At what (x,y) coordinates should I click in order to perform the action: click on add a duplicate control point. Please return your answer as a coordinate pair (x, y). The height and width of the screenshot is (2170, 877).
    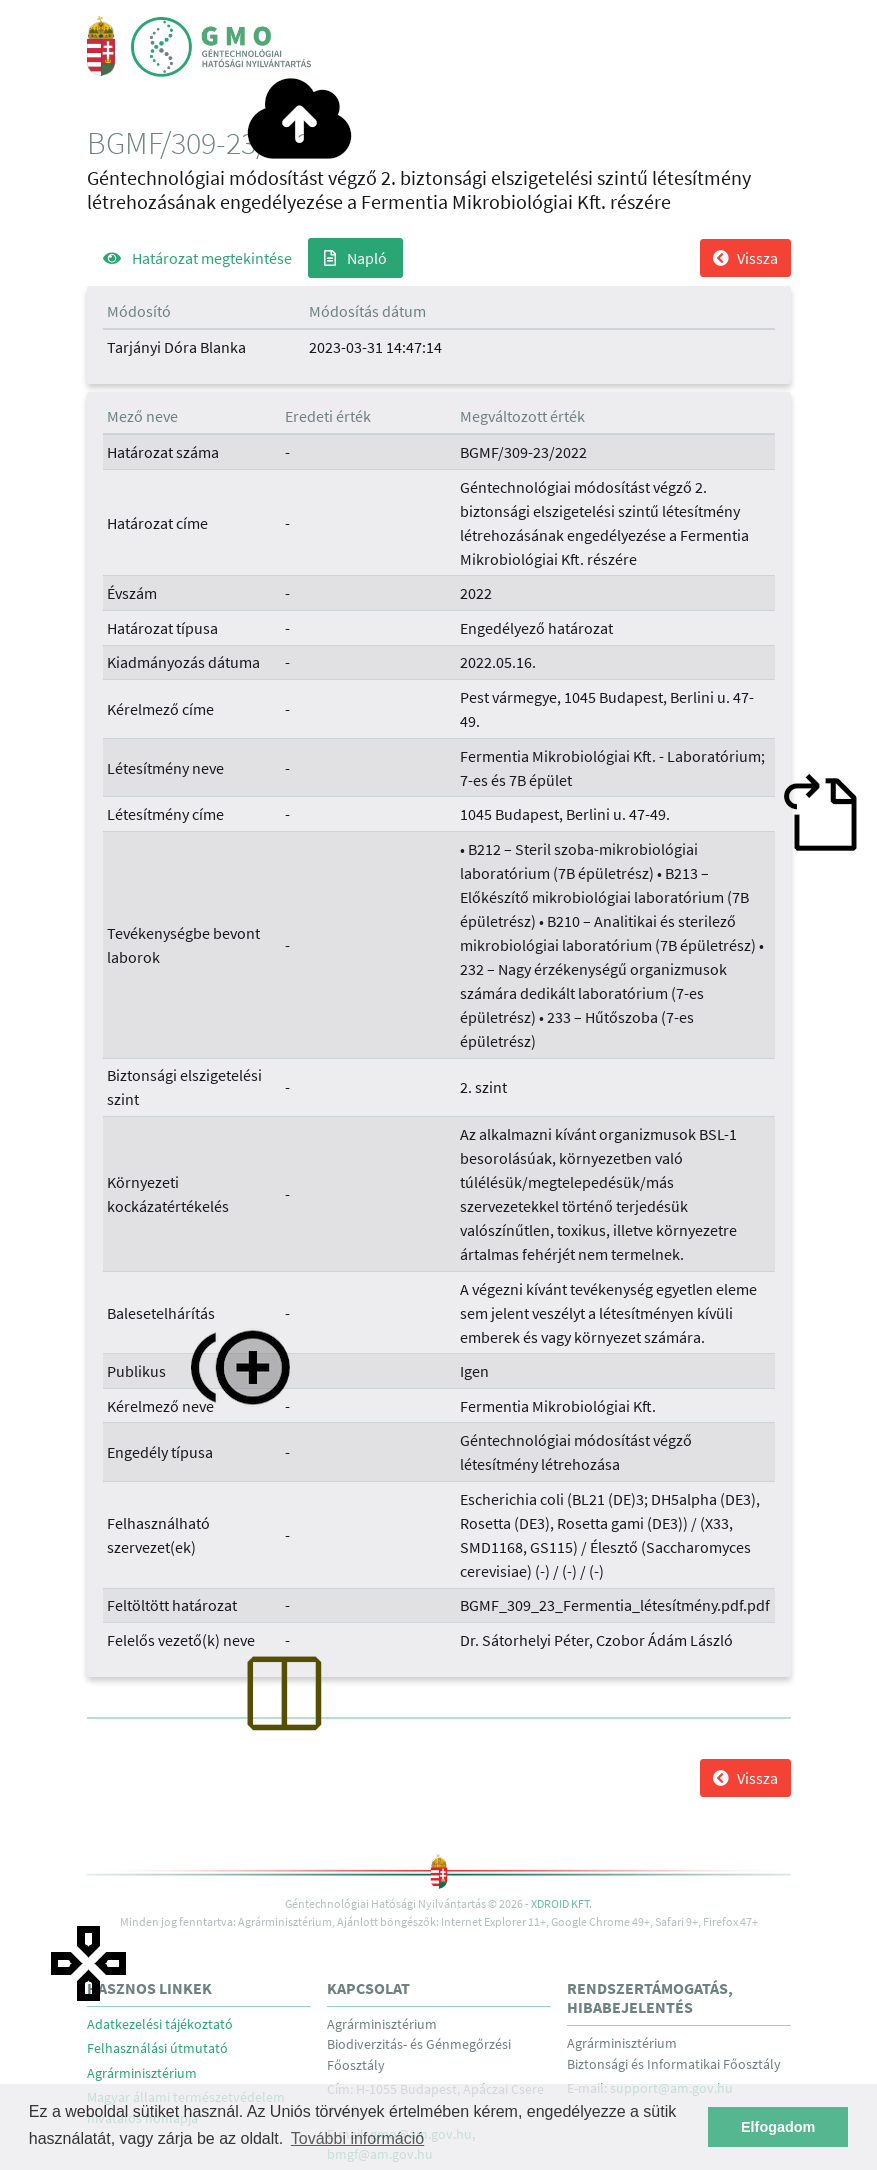
    Looking at the image, I should click on (240, 1367).